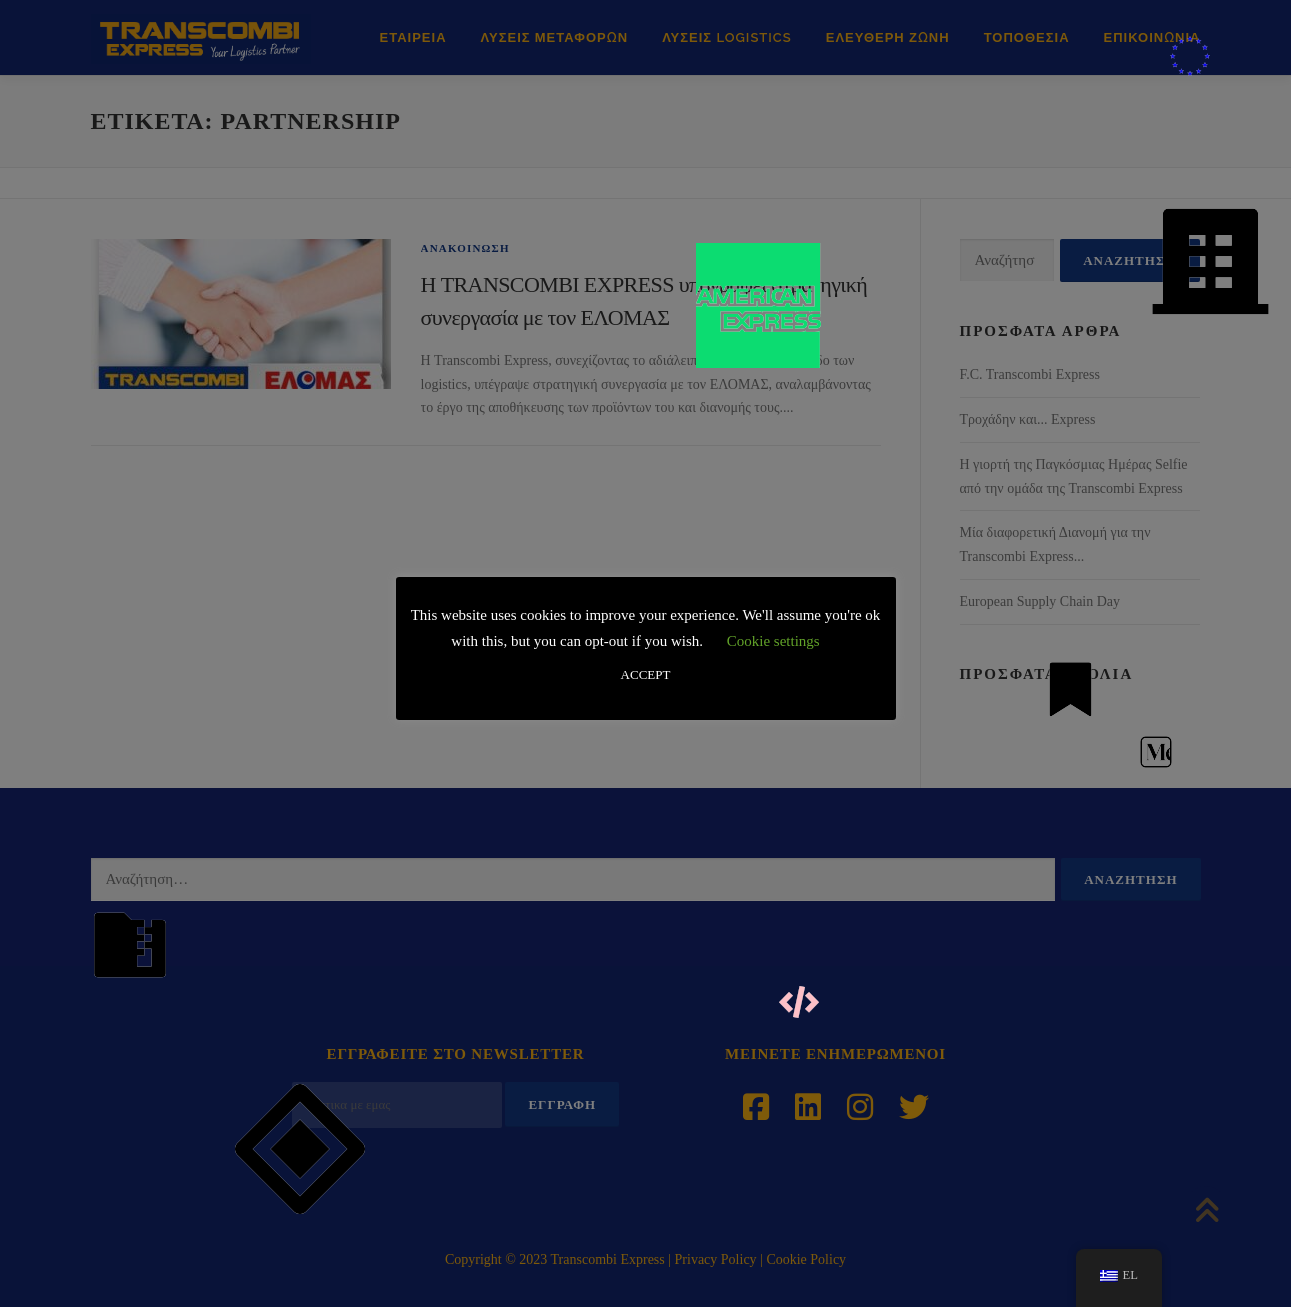 This screenshot has width=1291, height=1307. I want to click on pay with American Express, so click(758, 305).